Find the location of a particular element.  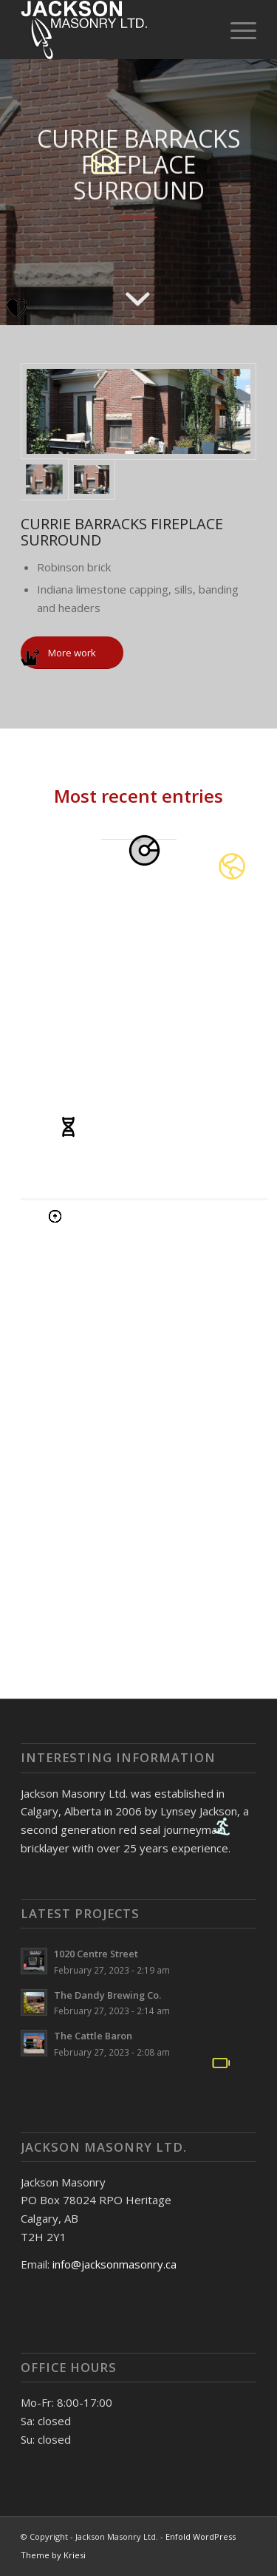

indicates battery is completely drained is located at coordinates (221, 2063).